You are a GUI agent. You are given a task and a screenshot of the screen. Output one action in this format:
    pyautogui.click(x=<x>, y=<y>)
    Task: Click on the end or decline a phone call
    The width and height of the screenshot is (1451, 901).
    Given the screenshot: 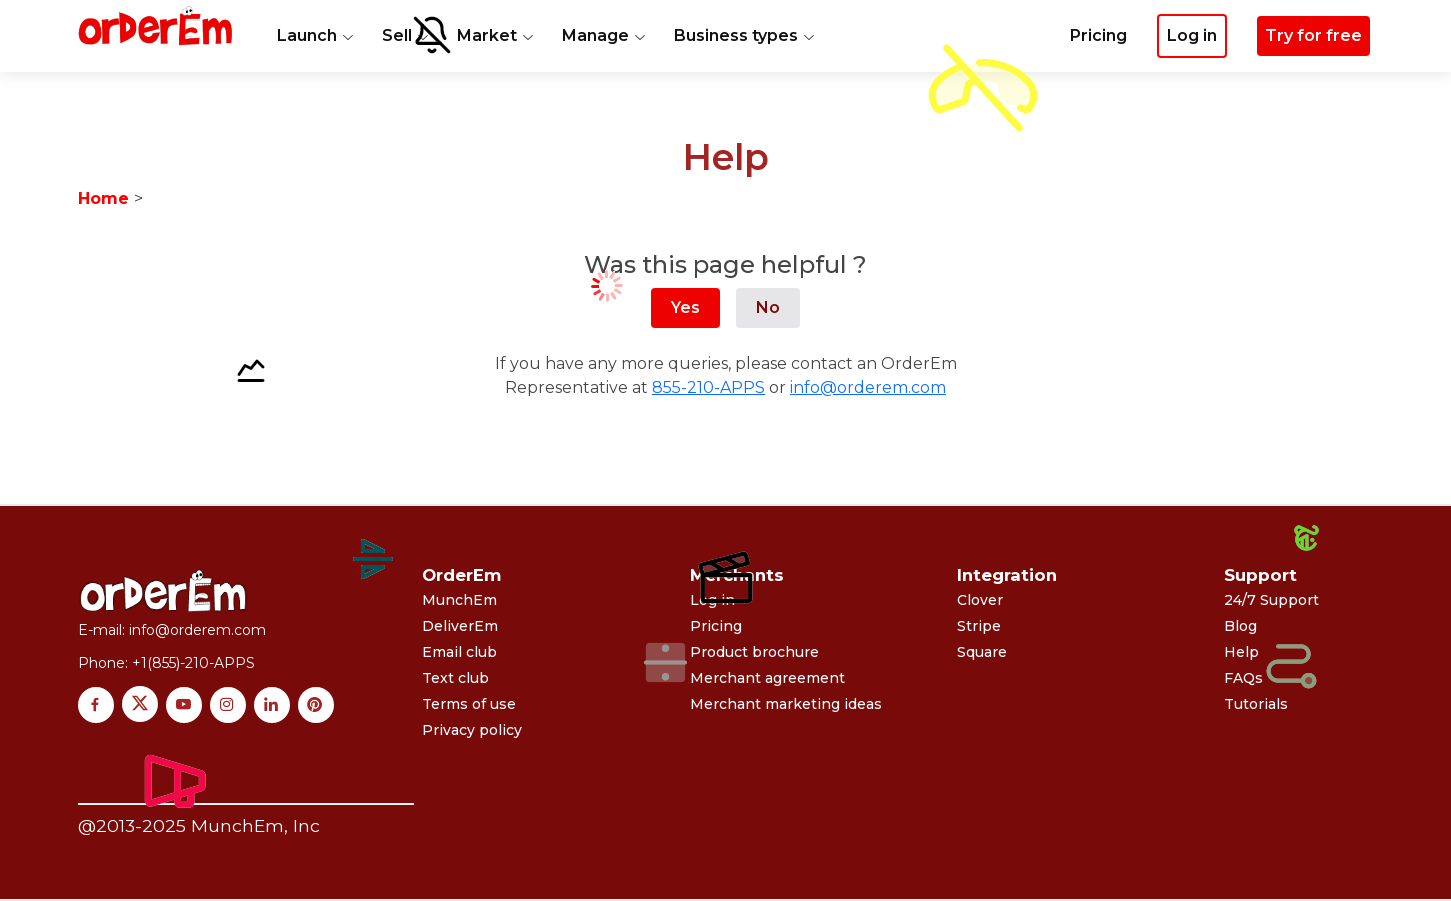 What is the action you would take?
    pyautogui.click(x=983, y=88)
    